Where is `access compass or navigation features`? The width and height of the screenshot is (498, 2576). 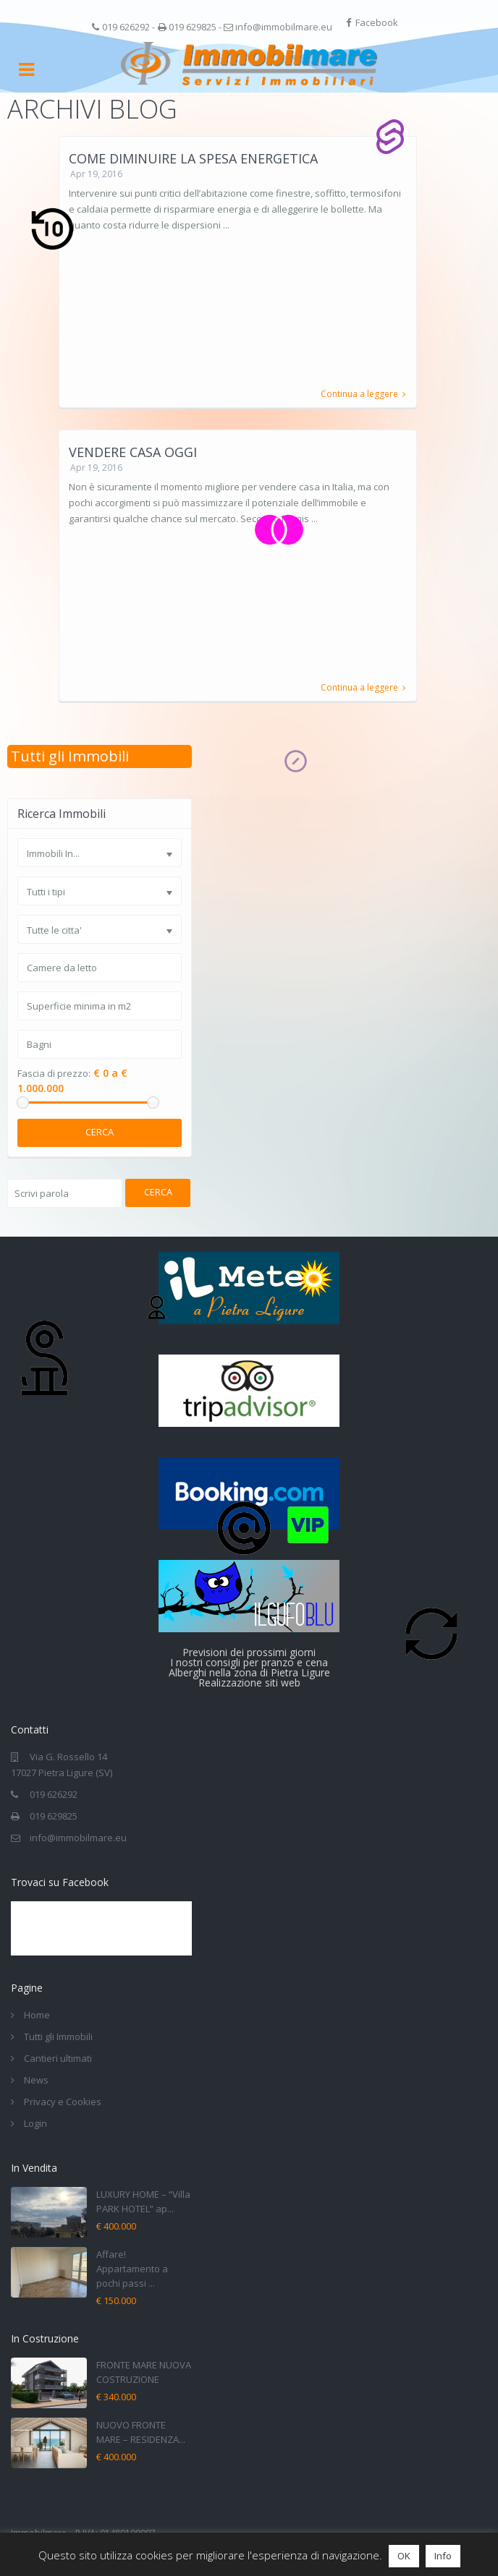 access compass or navigation features is located at coordinates (295, 761).